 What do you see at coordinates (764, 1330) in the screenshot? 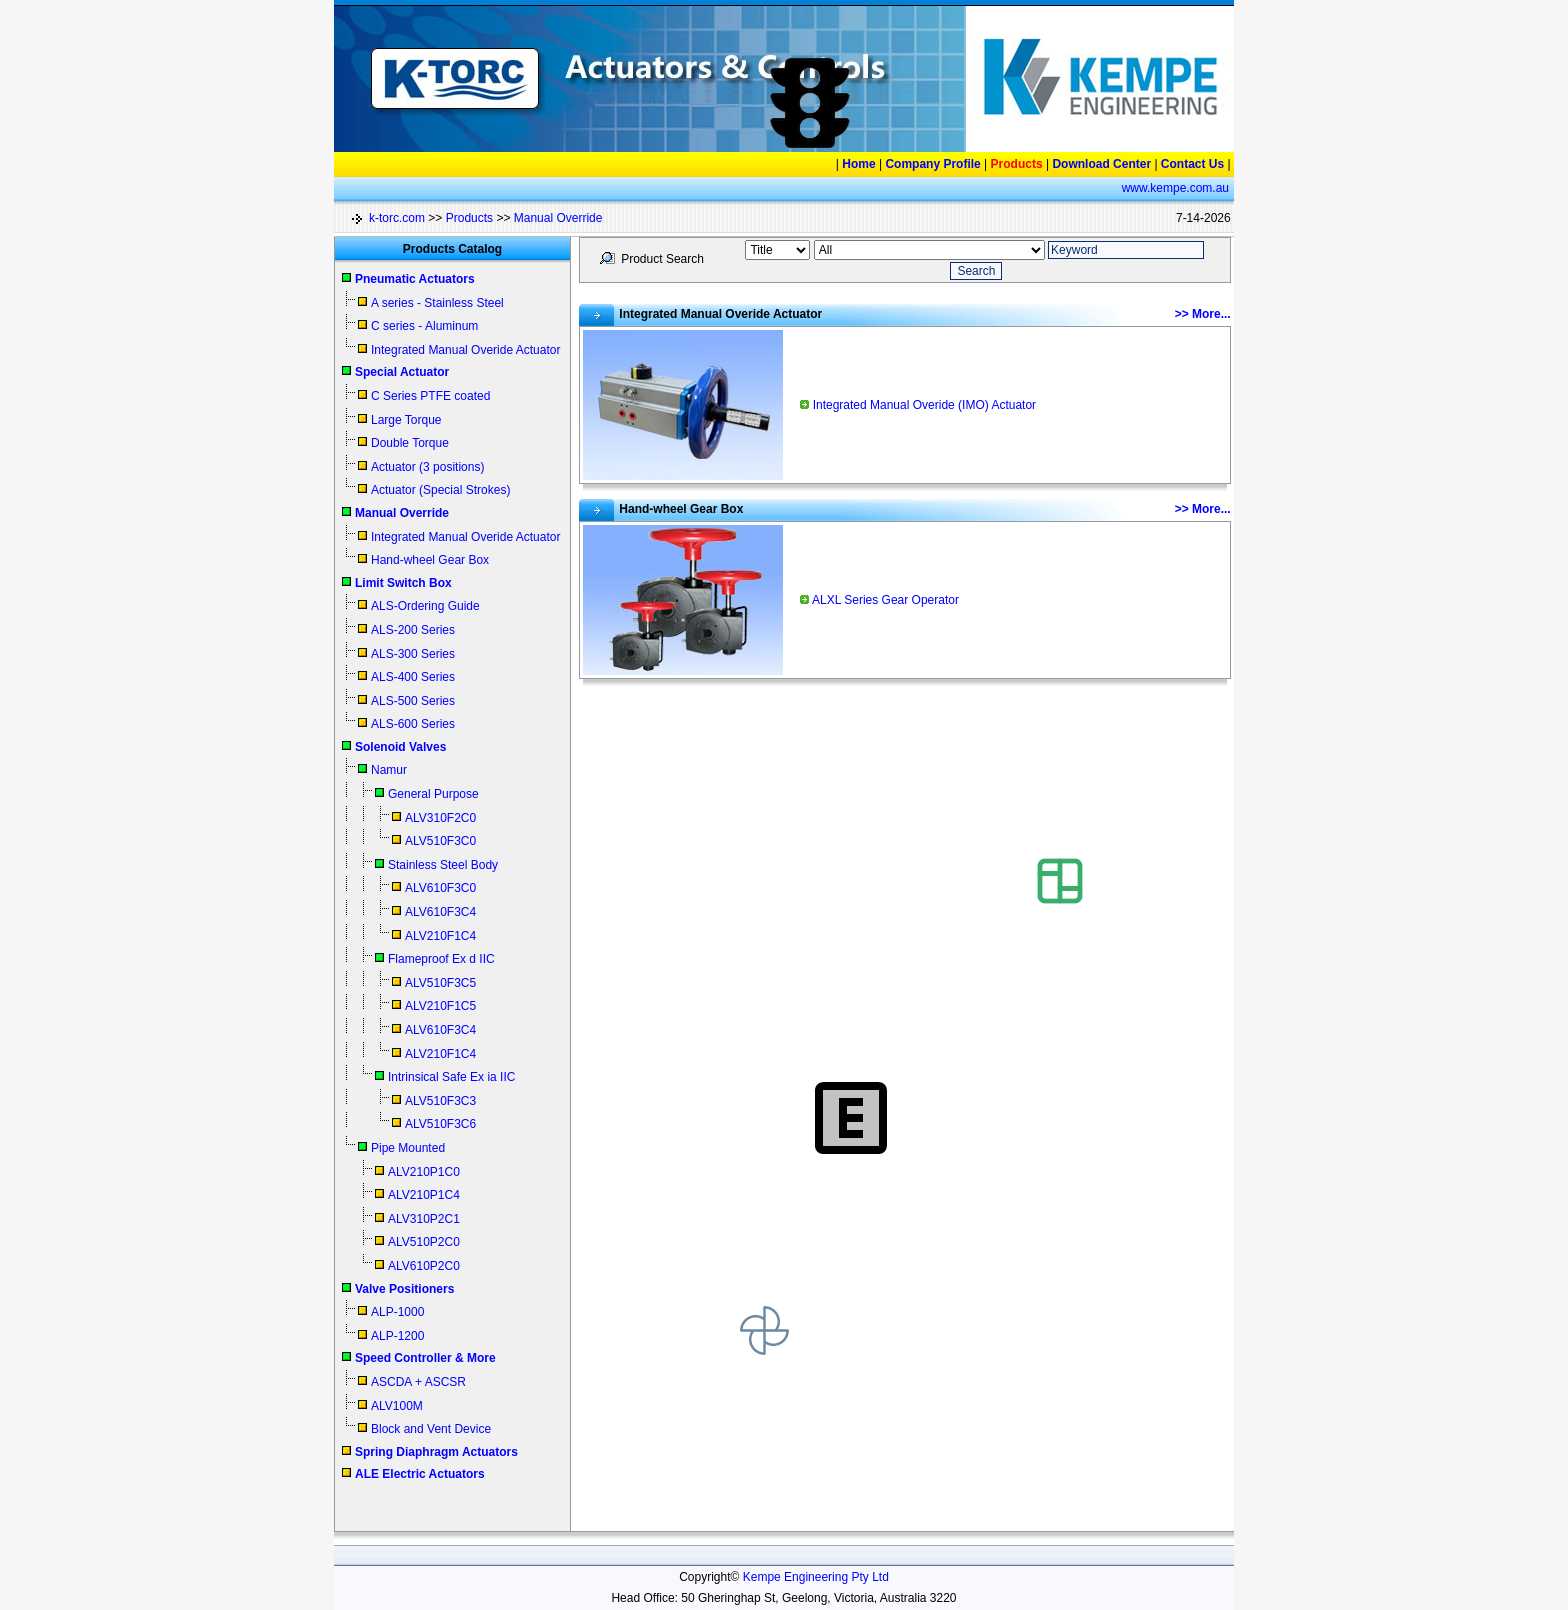
I see `open google photos app` at bounding box center [764, 1330].